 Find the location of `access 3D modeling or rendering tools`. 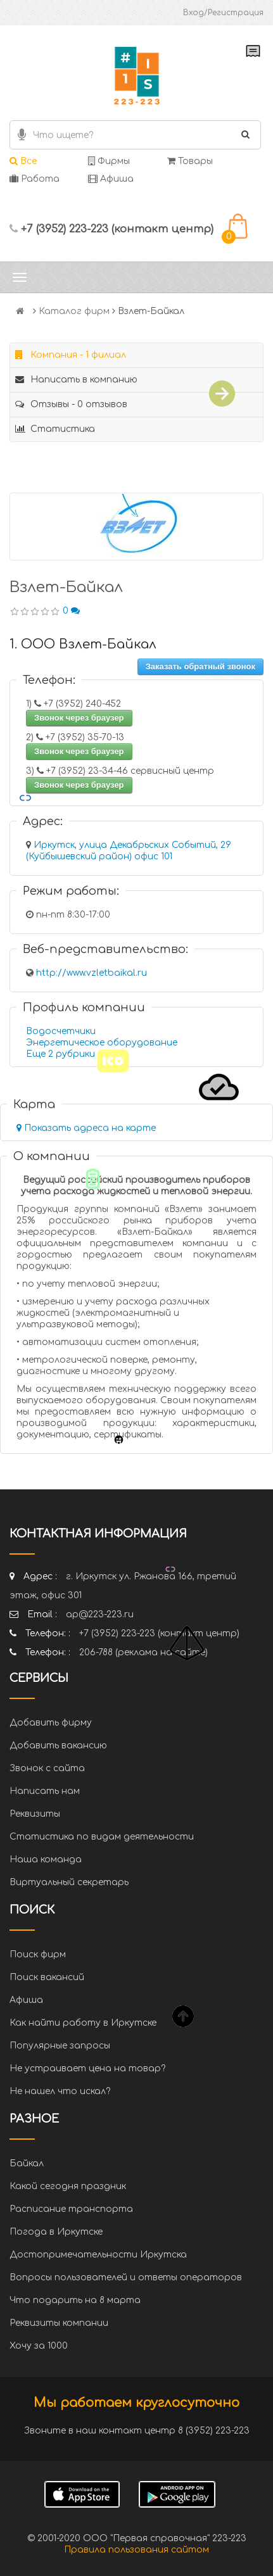

access 3D modeling or rendering tools is located at coordinates (187, 1643).